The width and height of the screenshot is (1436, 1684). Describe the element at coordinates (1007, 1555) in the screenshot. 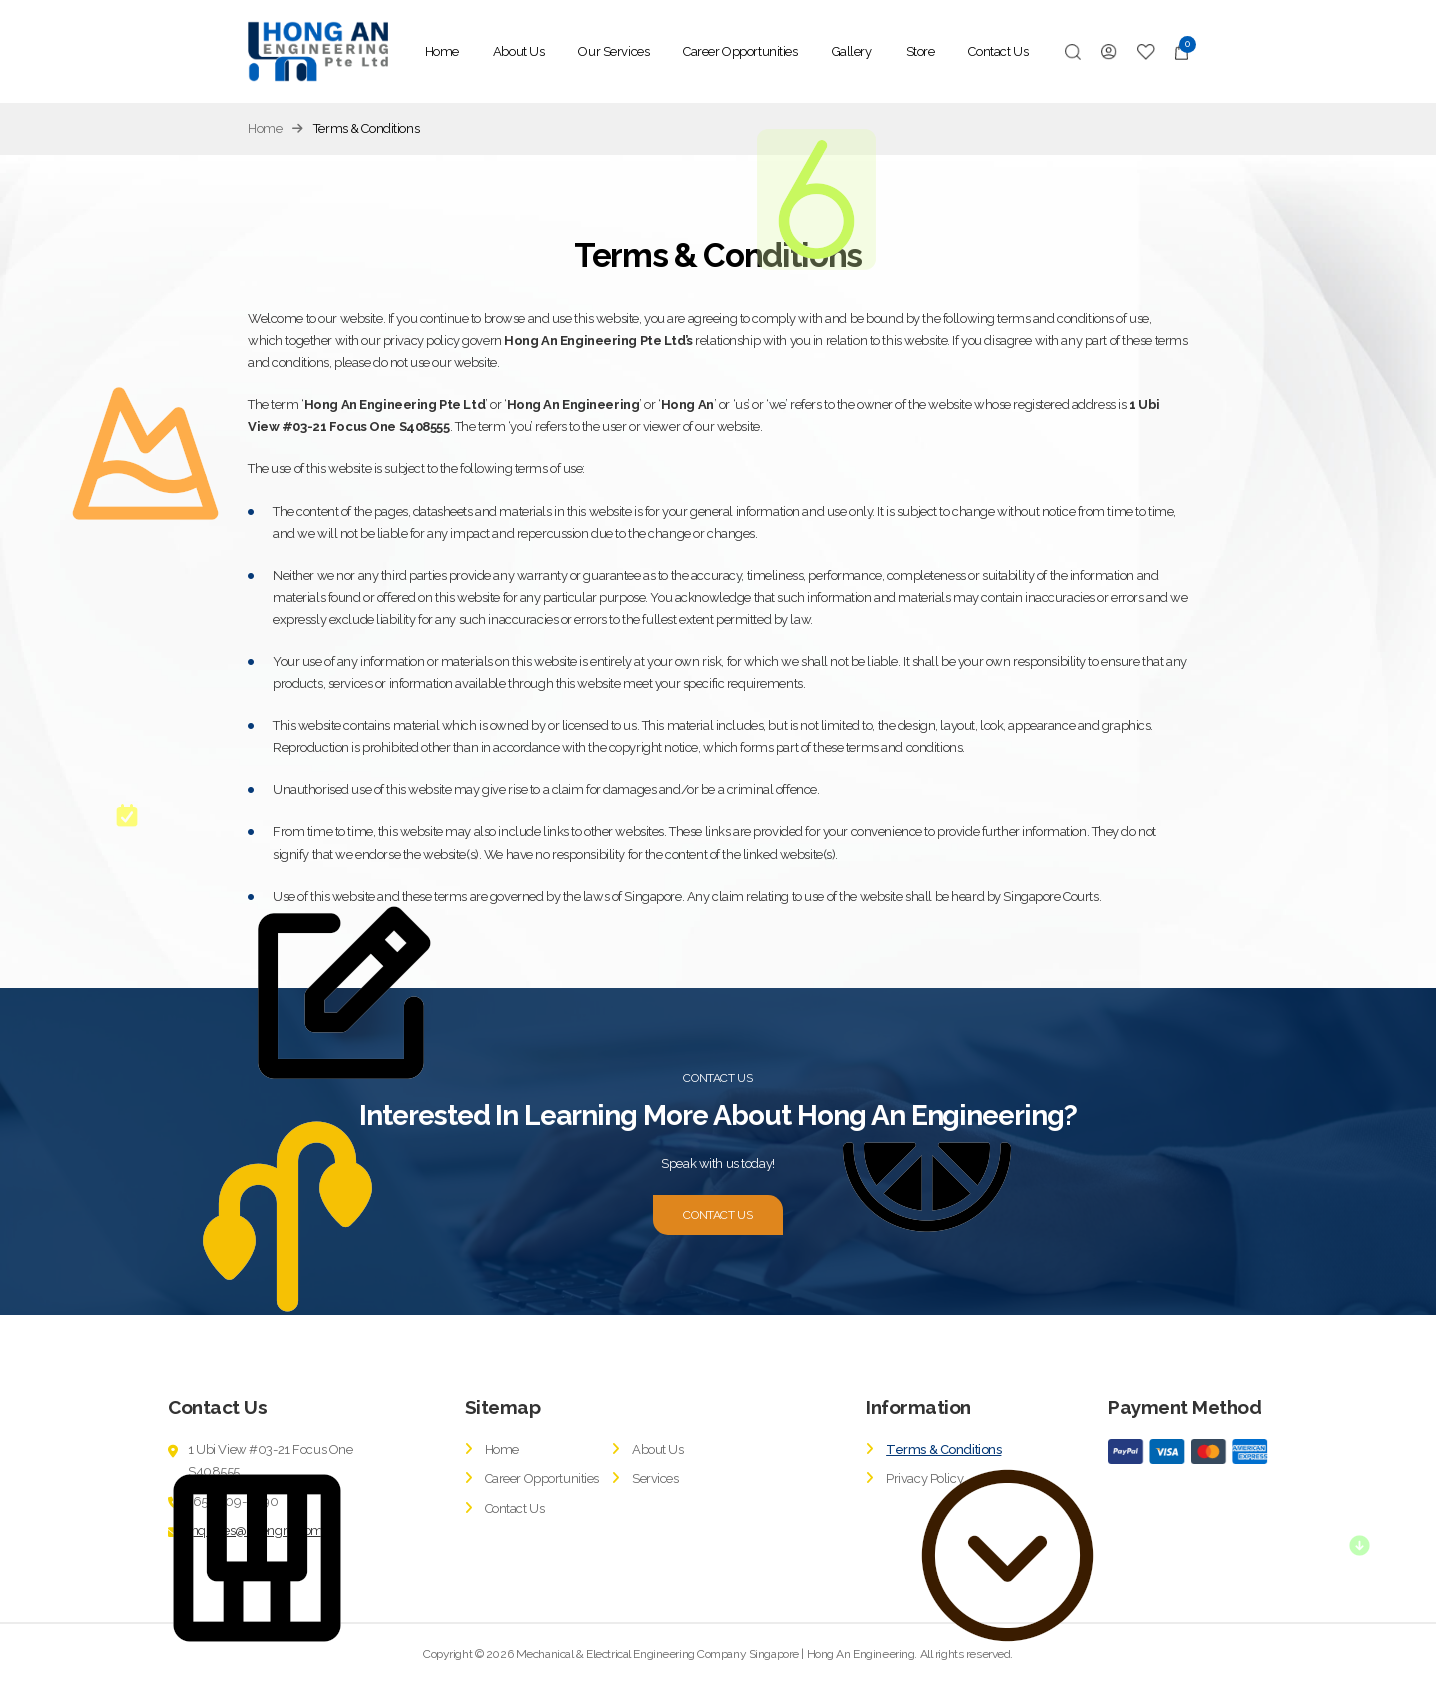

I see `expand dropdown menu or content` at that location.